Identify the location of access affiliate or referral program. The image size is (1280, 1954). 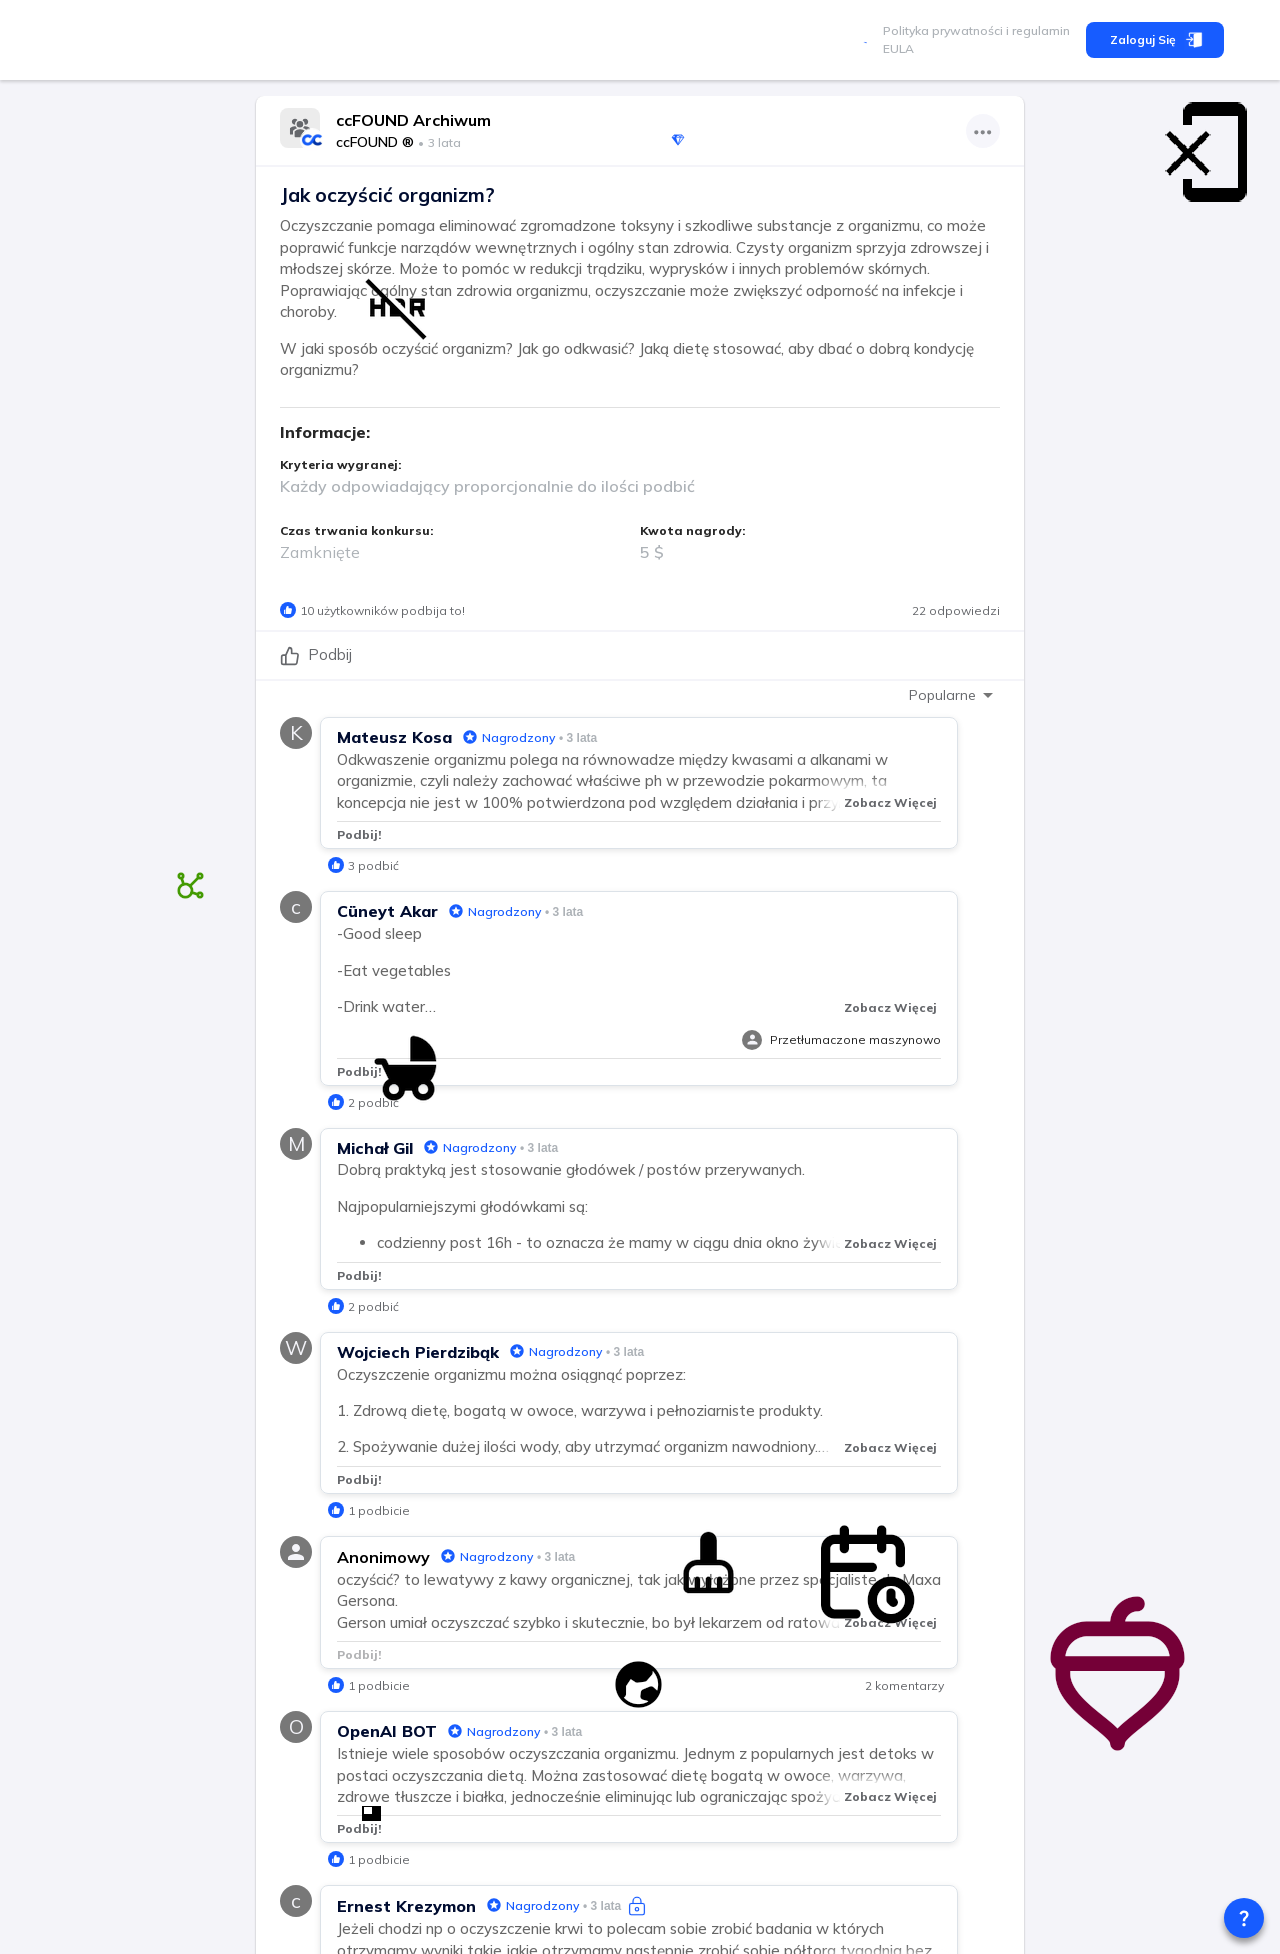
(190, 885).